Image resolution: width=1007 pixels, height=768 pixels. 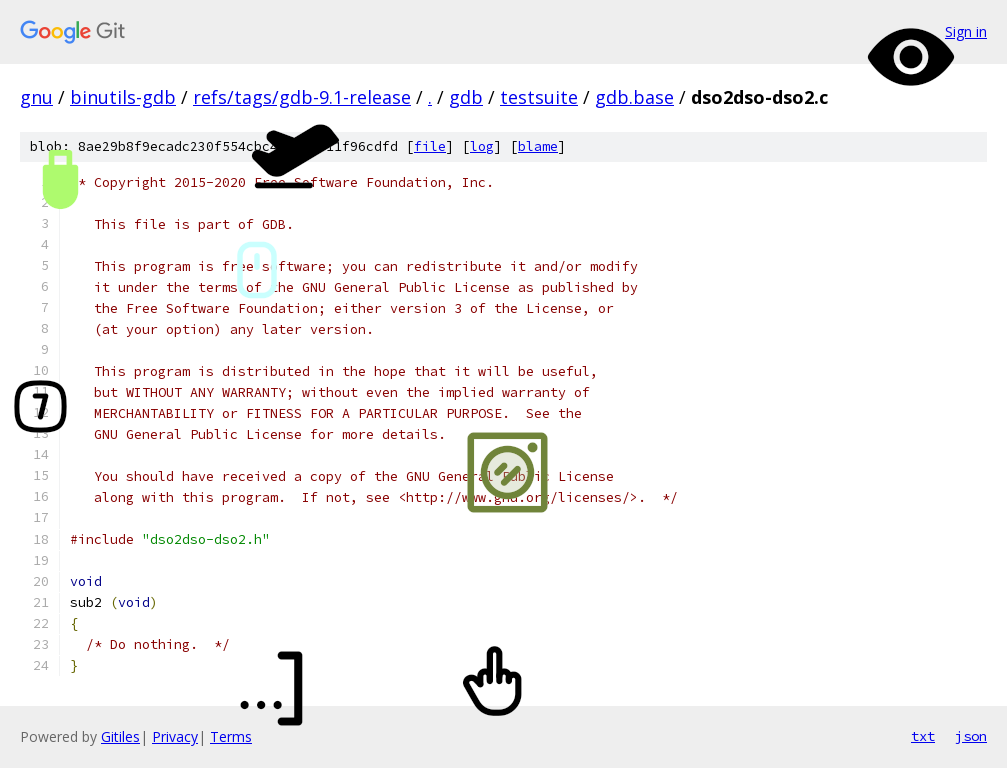 What do you see at coordinates (493, 681) in the screenshot?
I see `send an offensive gesture or reaction` at bounding box center [493, 681].